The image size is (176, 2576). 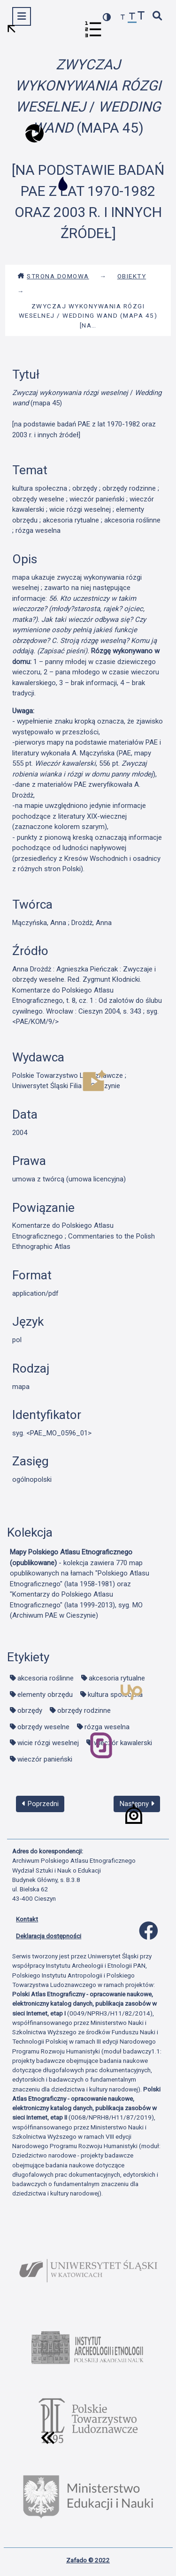 What do you see at coordinates (34, 133) in the screenshot?
I see `appium logo - open source mobile automation testing framework` at bounding box center [34, 133].